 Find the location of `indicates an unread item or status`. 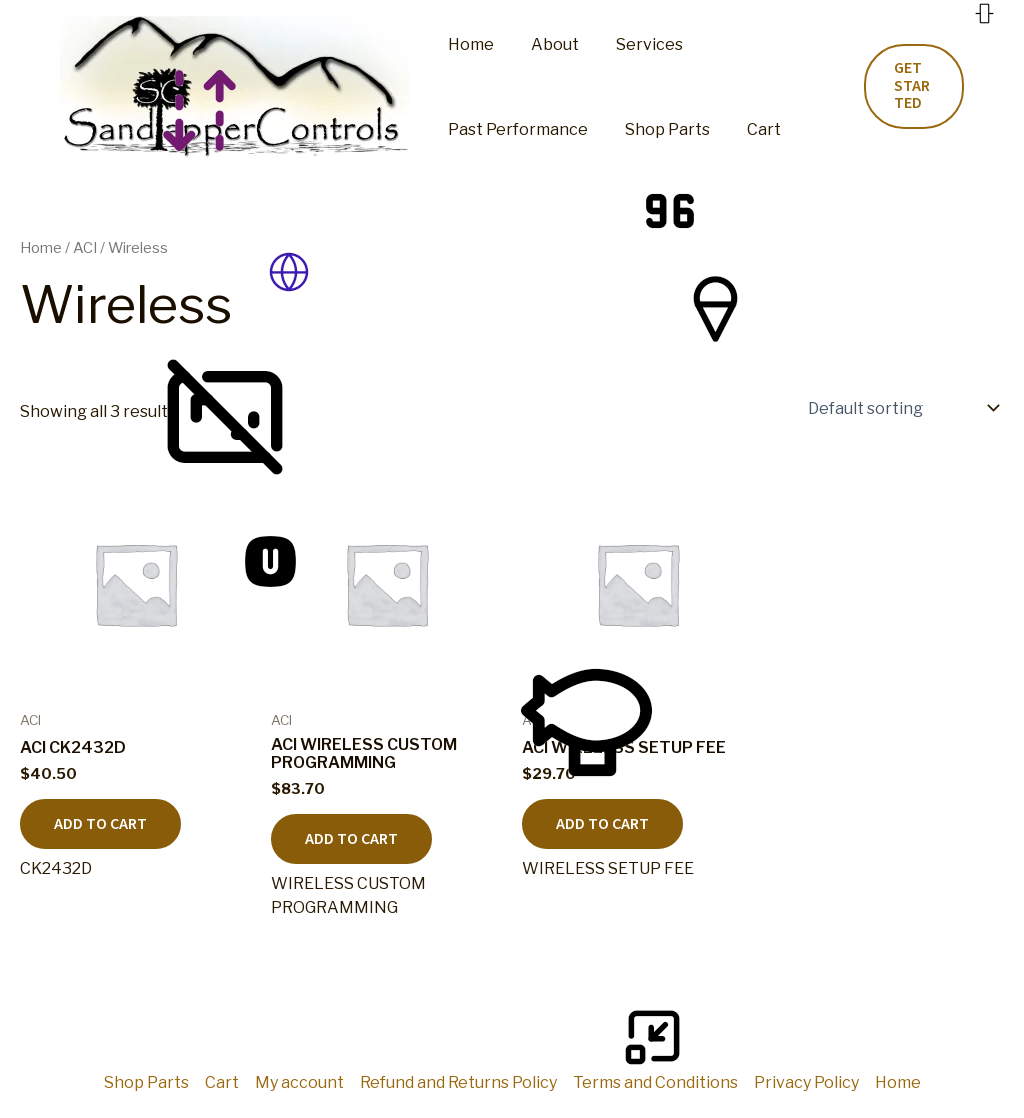

indicates an unread item or status is located at coordinates (270, 561).